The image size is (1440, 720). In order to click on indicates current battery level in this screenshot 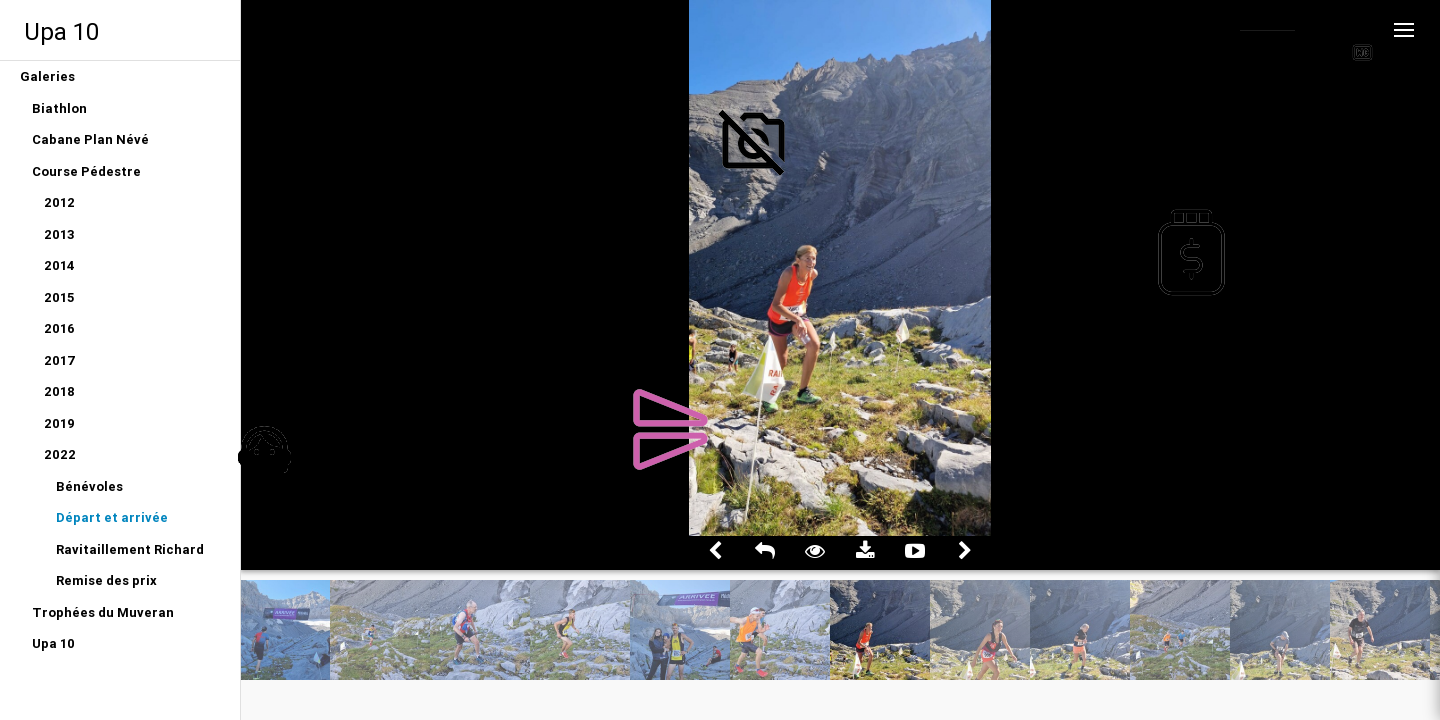, I will do `click(444, 416)`.